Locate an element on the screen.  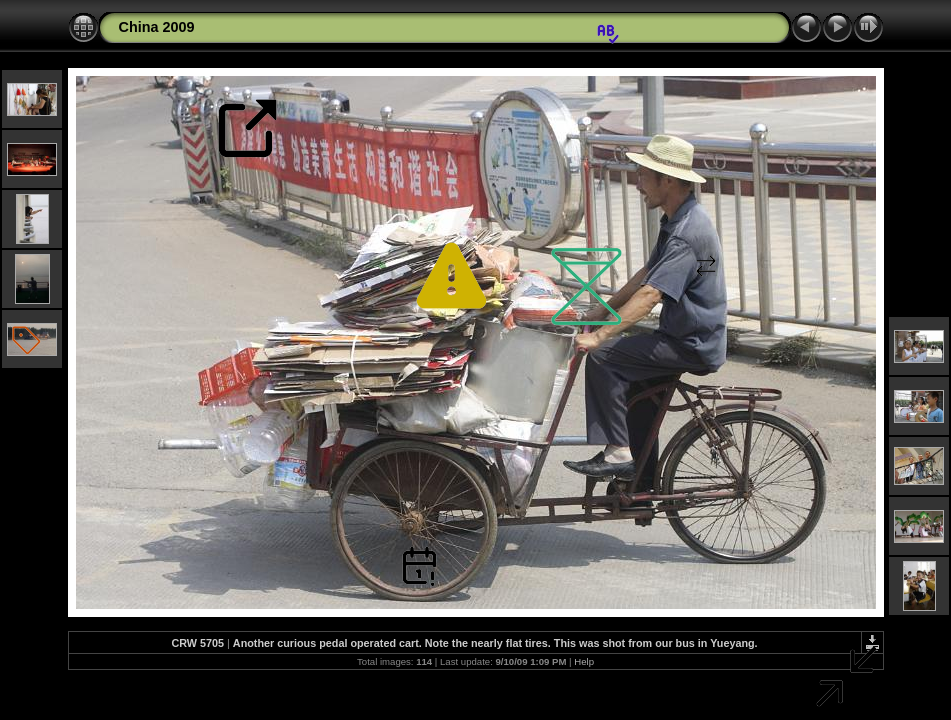
check spelling and grammar is located at coordinates (607, 33).